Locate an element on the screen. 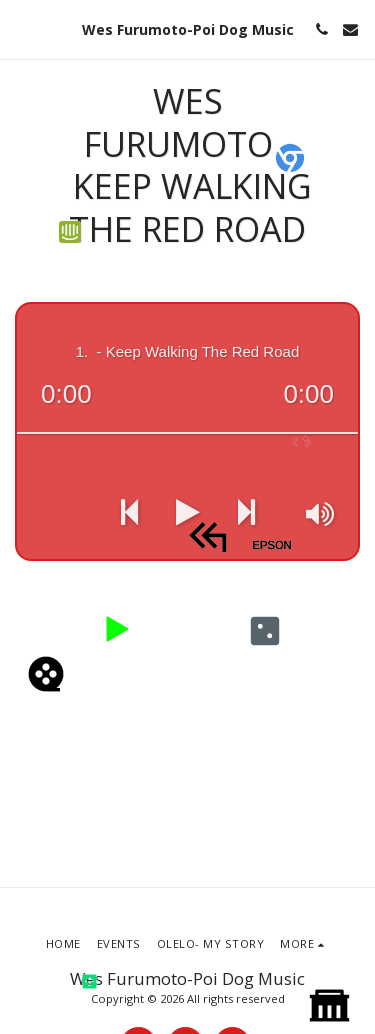 Image resolution: width=375 pixels, height=1034 pixels. upload a file or document is located at coordinates (89, 981).